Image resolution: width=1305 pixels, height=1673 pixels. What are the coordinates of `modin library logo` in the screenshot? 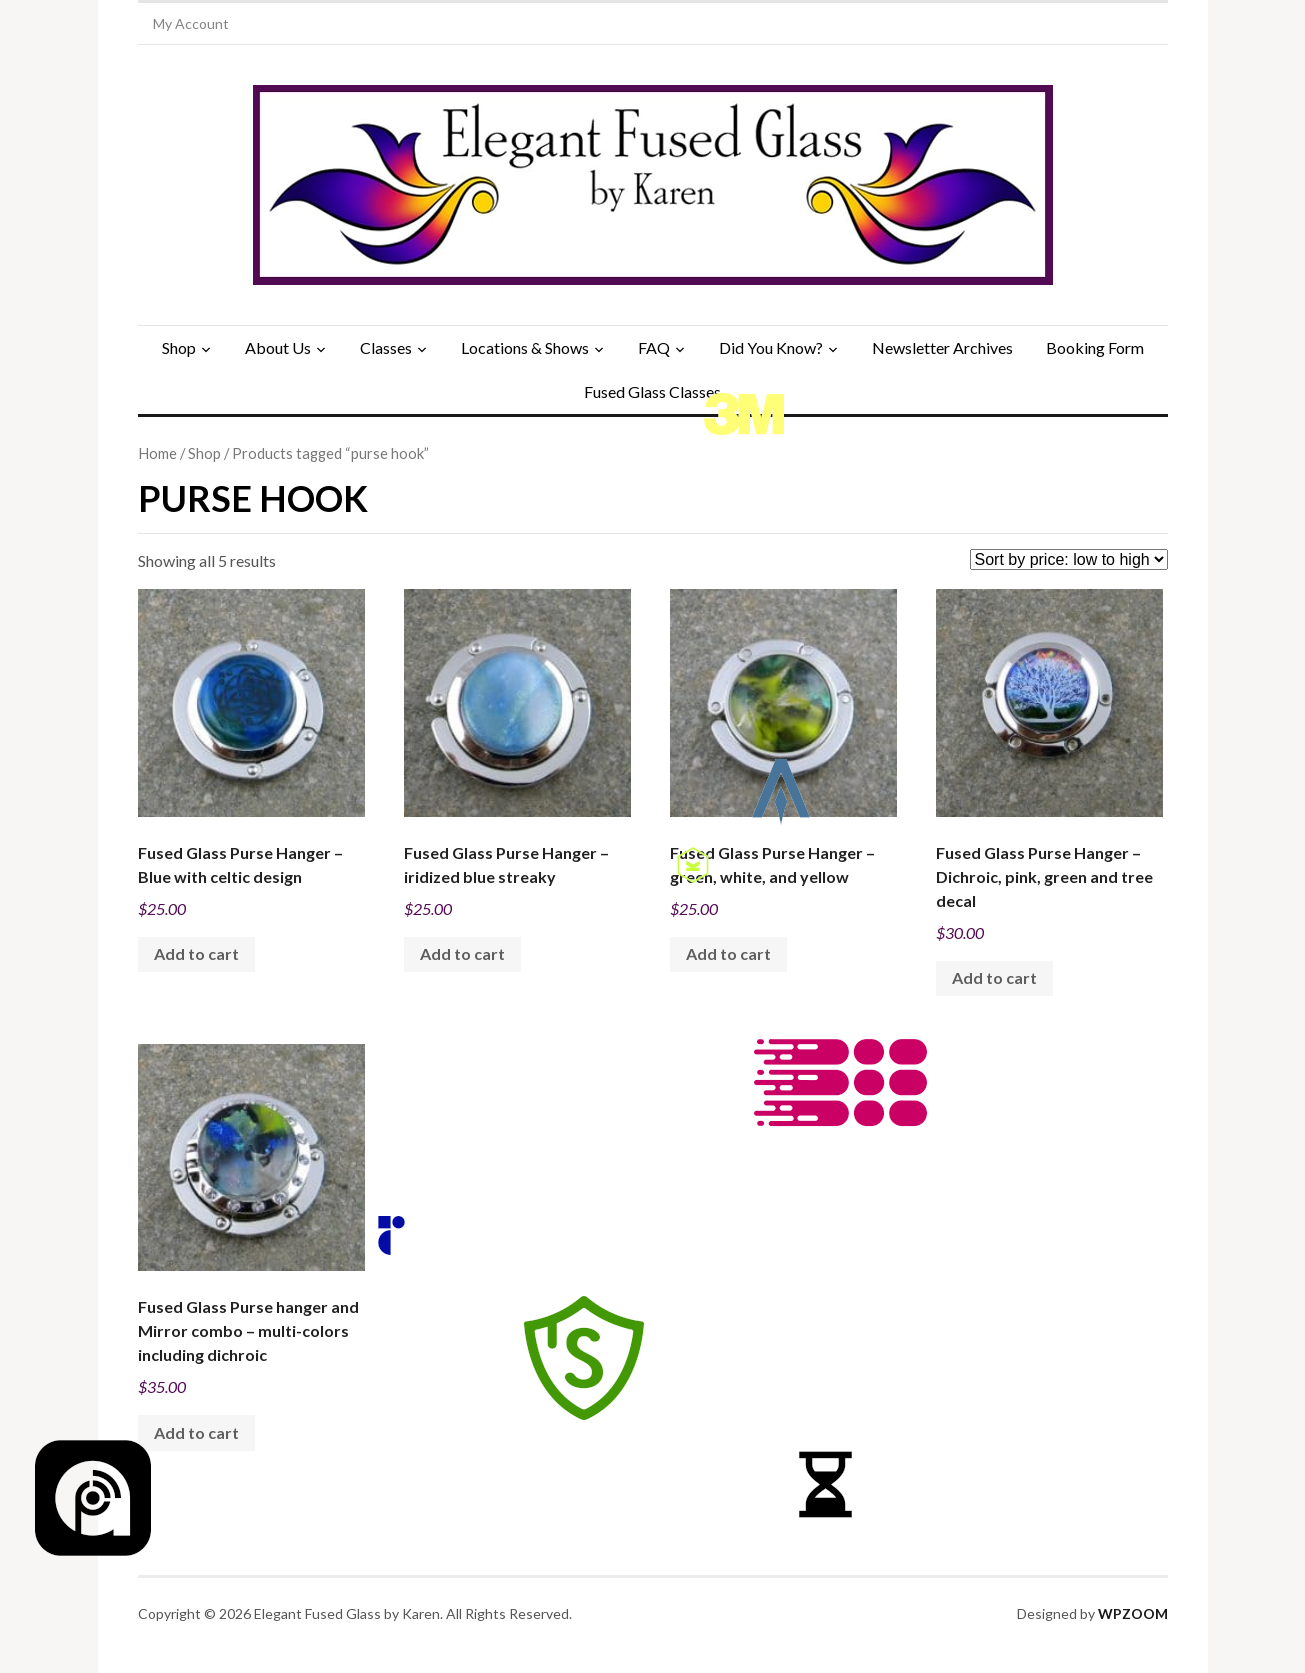 It's located at (840, 1082).